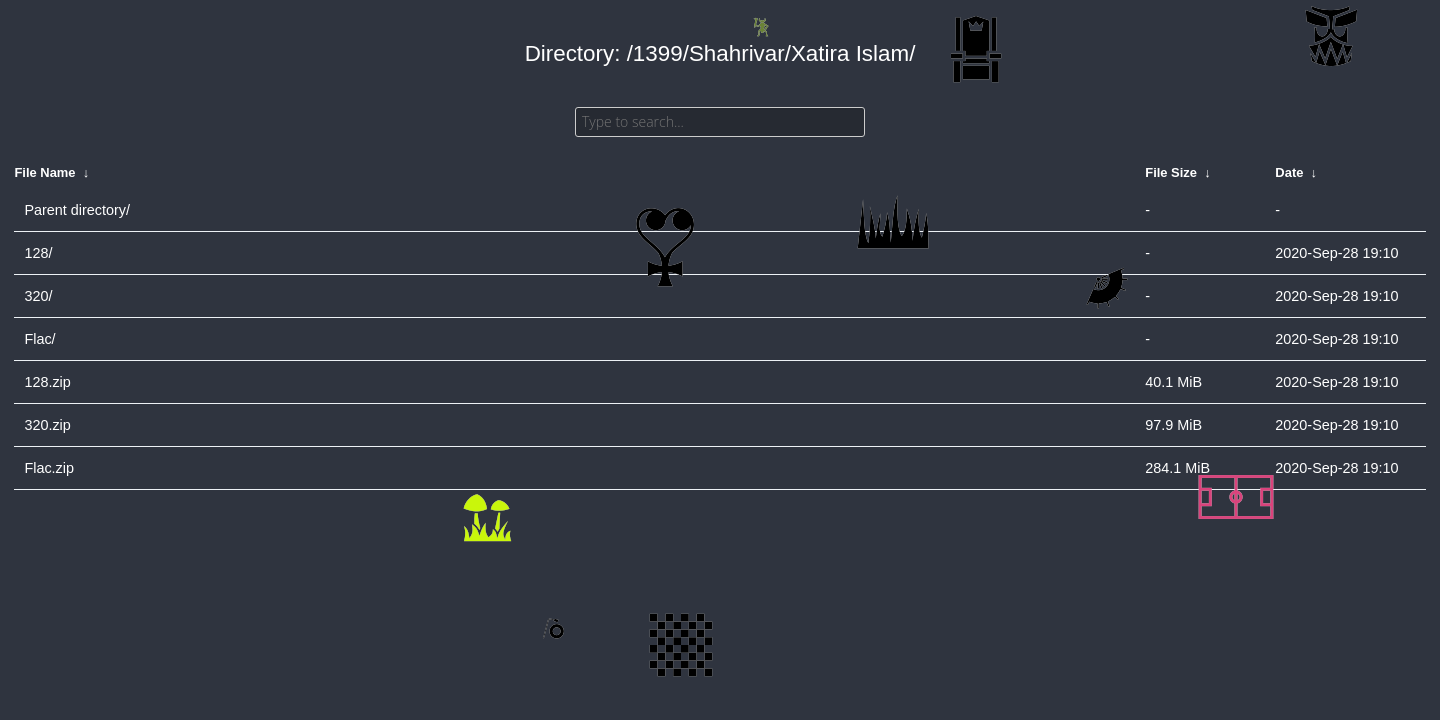  Describe the element at coordinates (893, 213) in the screenshot. I see `indicates outdoor or nature environment in game` at that location.